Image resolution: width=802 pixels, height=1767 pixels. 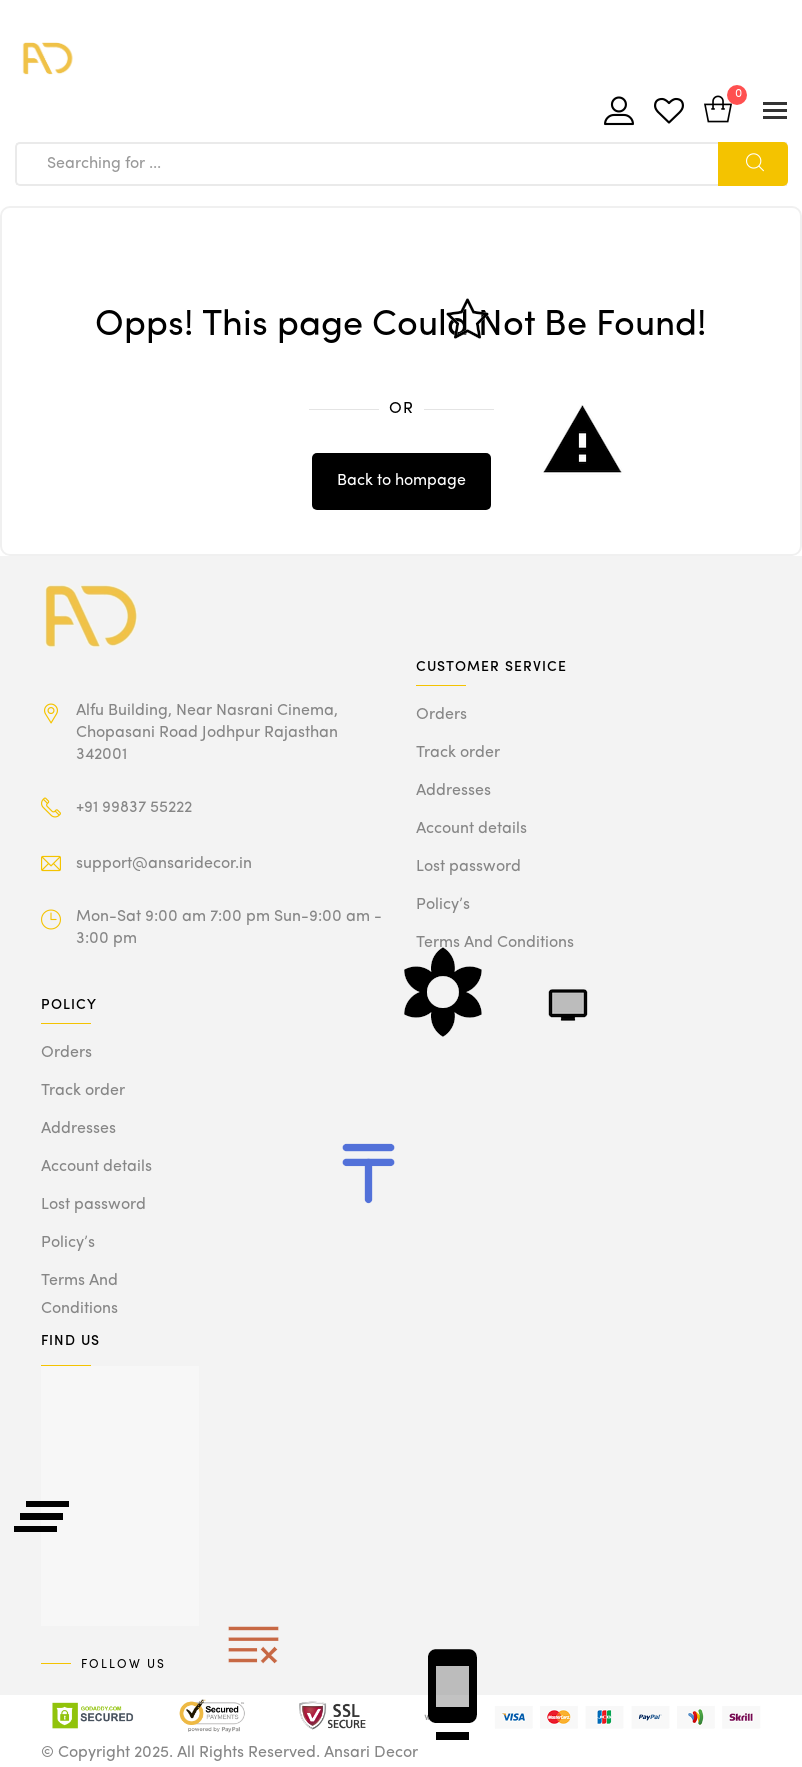 What do you see at coordinates (253, 1644) in the screenshot?
I see `clear all items from a list` at bounding box center [253, 1644].